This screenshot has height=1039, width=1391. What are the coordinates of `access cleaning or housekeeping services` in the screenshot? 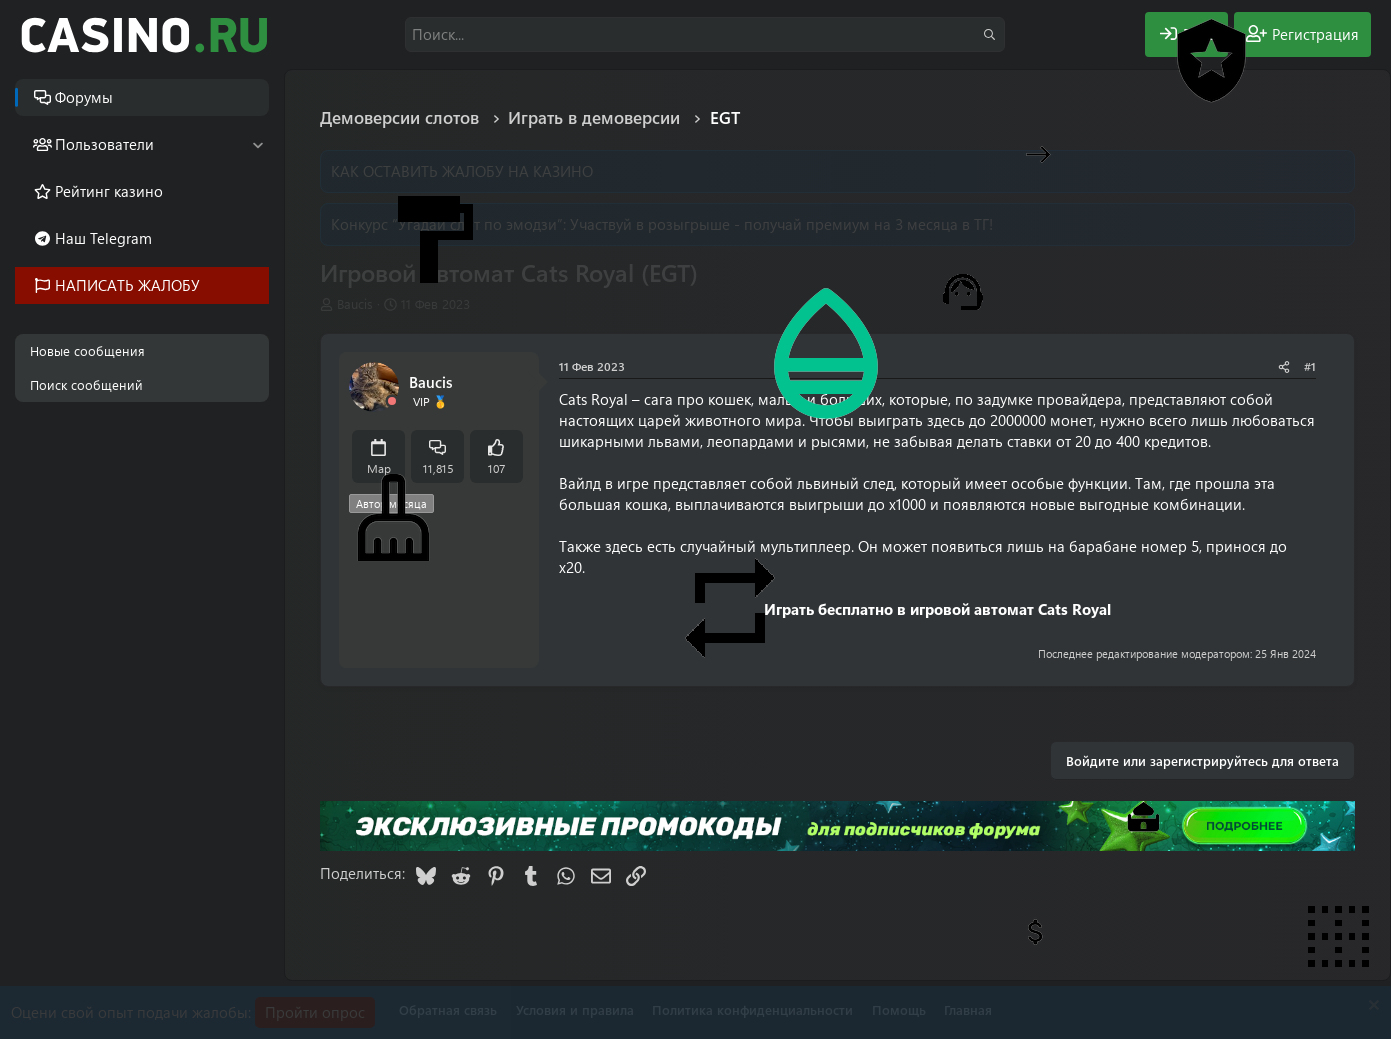 It's located at (393, 517).